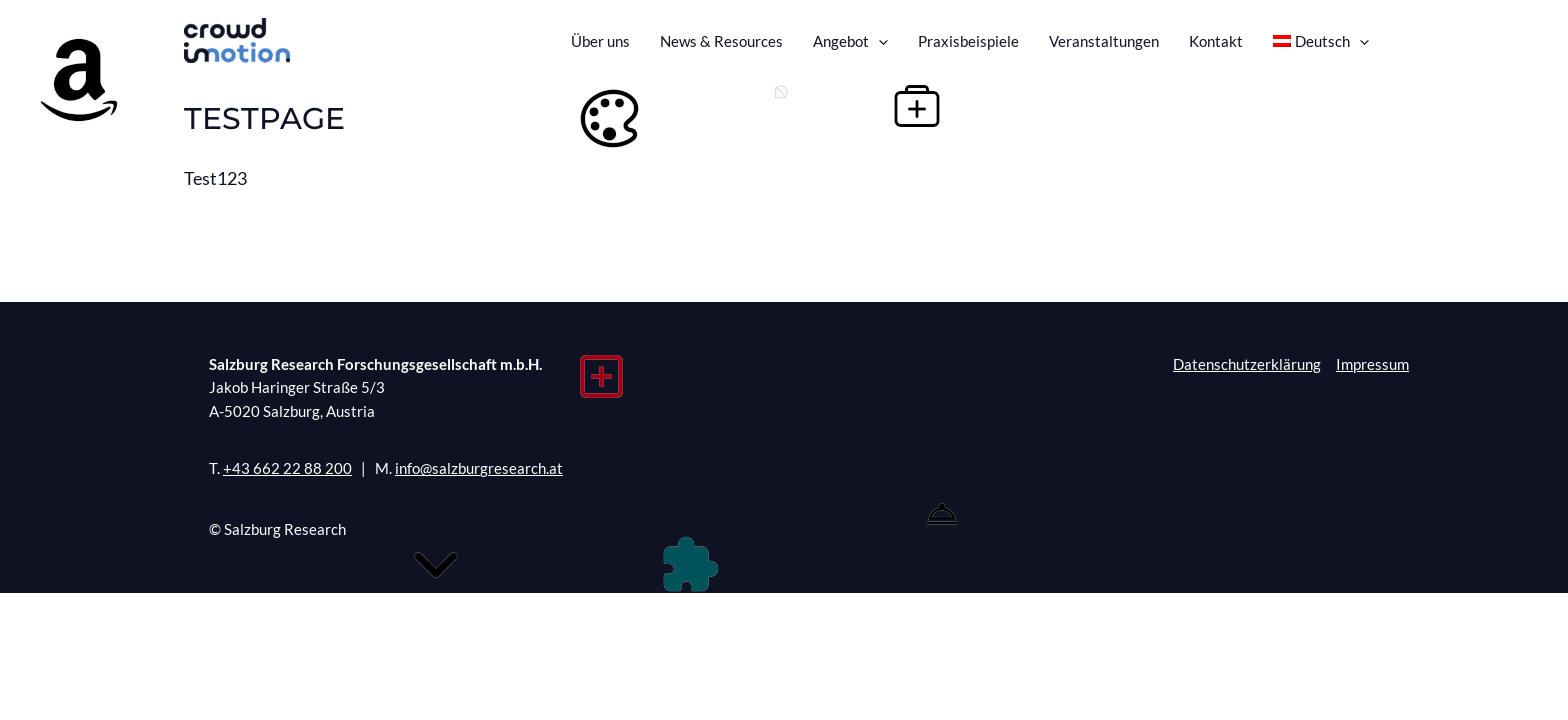 This screenshot has height=720, width=1568. Describe the element at coordinates (691, 564) in the screenshot. I see `access browser extensions or add-ons` at that location.